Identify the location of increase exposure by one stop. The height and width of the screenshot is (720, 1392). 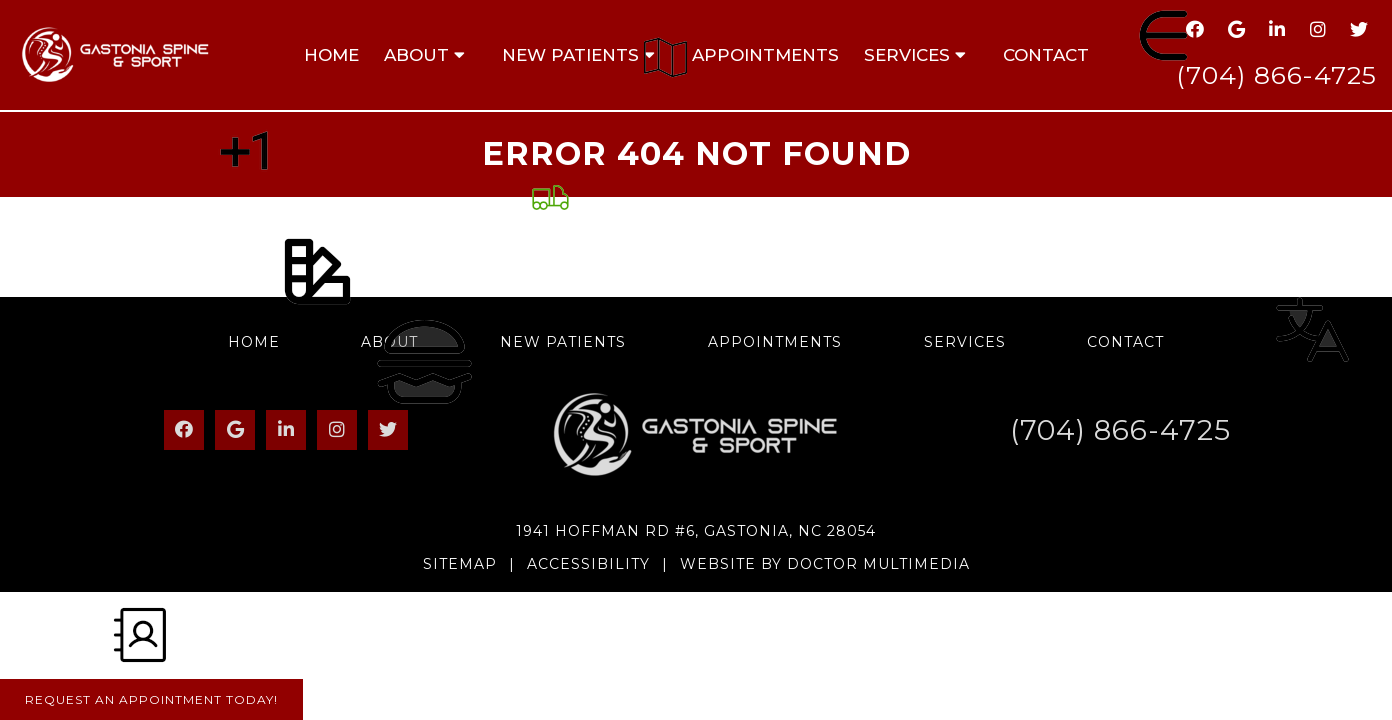
(244, 152).